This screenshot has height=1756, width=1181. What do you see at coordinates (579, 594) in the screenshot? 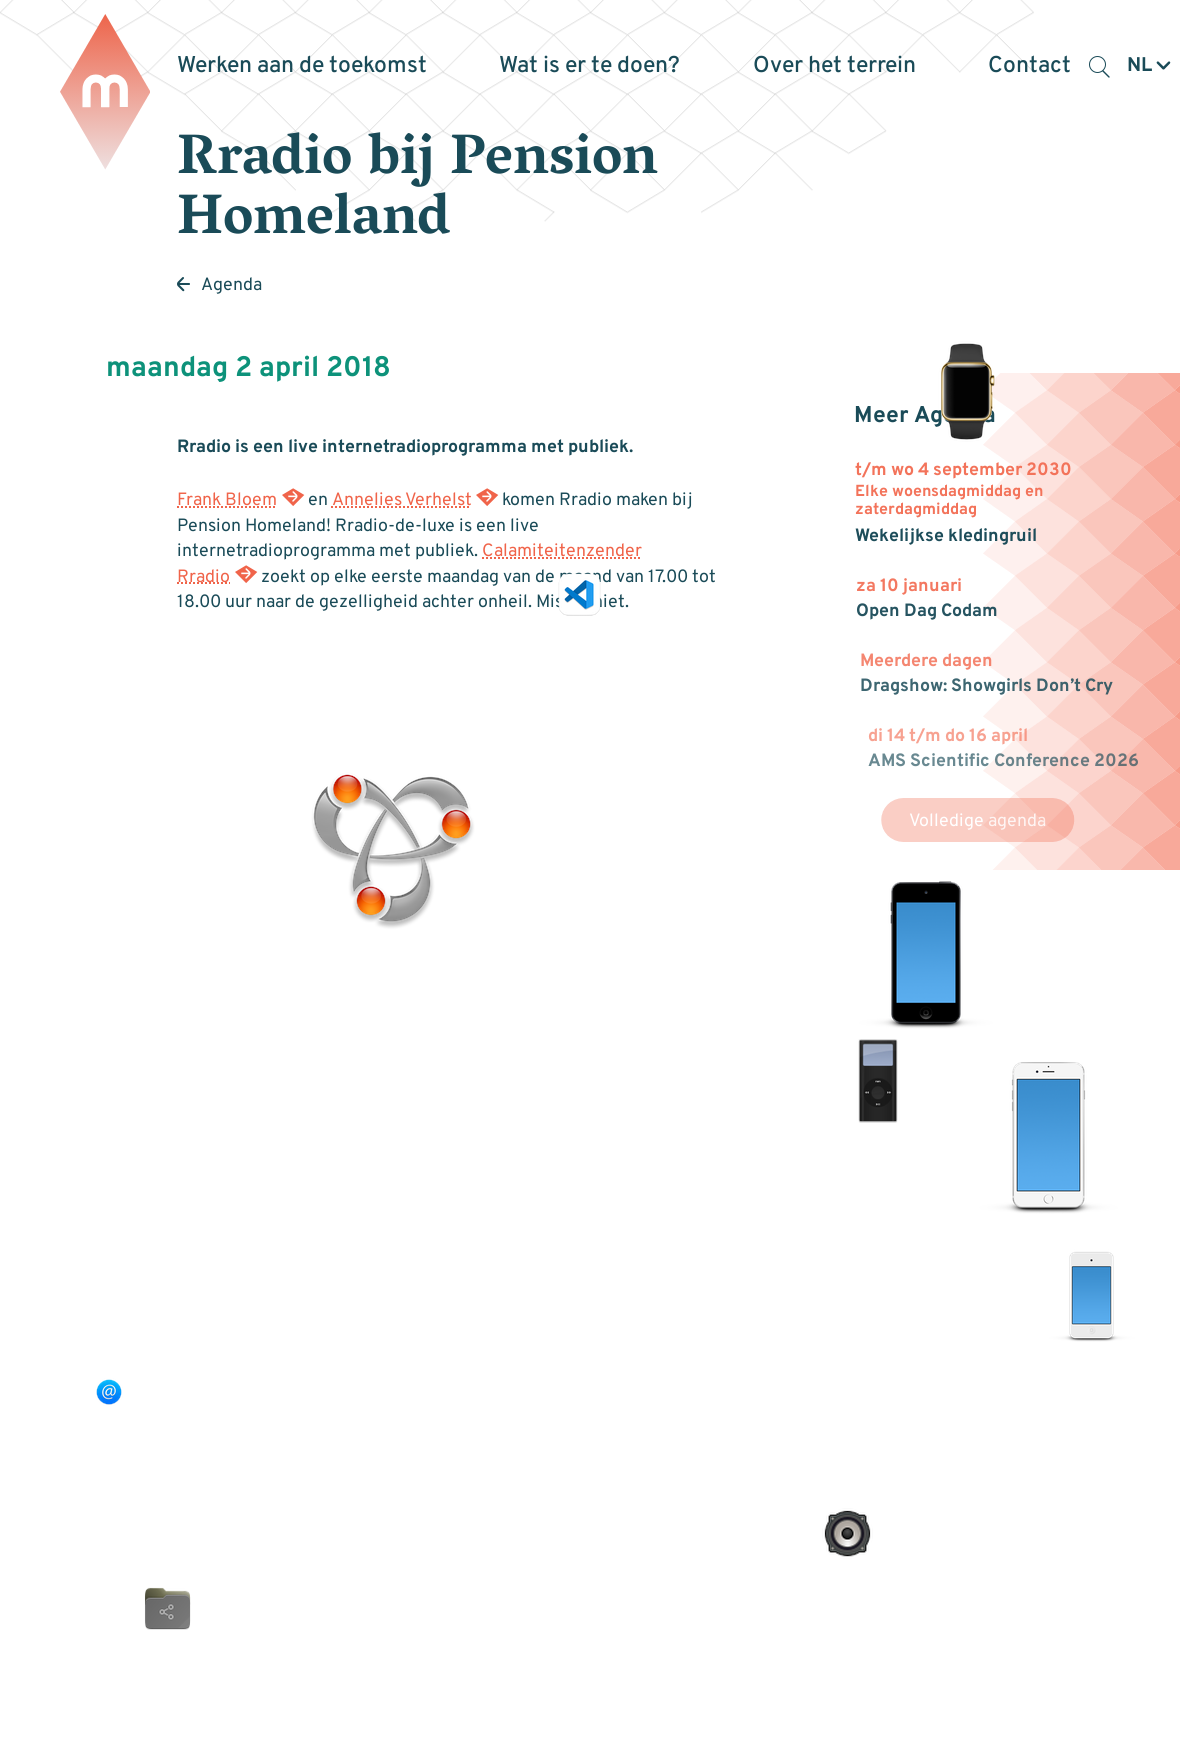
I see `open Visual Studio Code` at bounding box center [579, 594].